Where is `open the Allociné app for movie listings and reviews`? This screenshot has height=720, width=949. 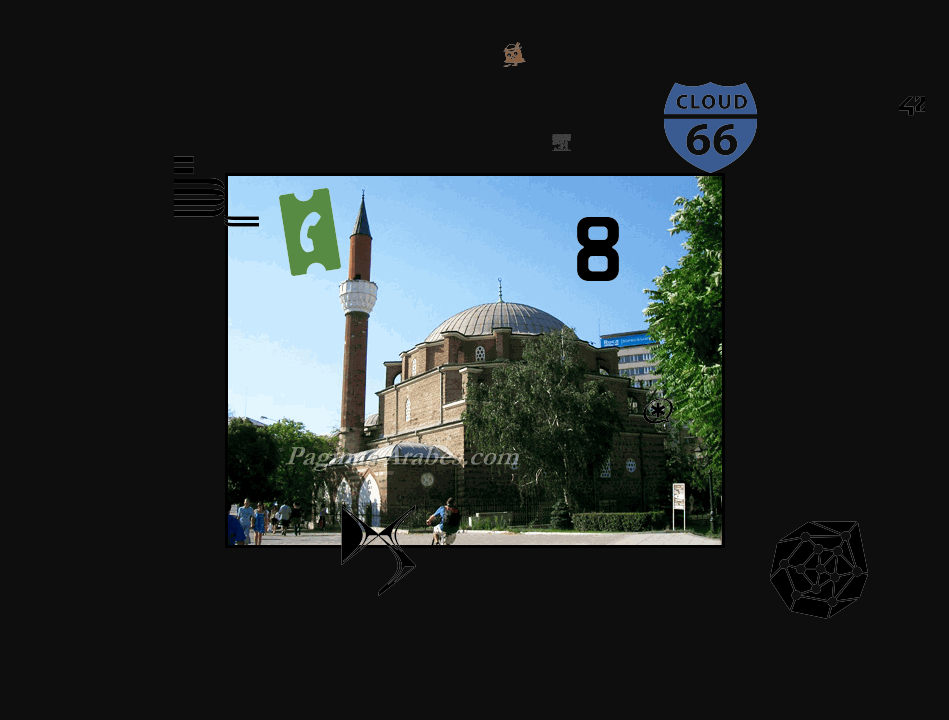
open the Allociné app for movie listings and reviews is located at coordinates (310, 232).